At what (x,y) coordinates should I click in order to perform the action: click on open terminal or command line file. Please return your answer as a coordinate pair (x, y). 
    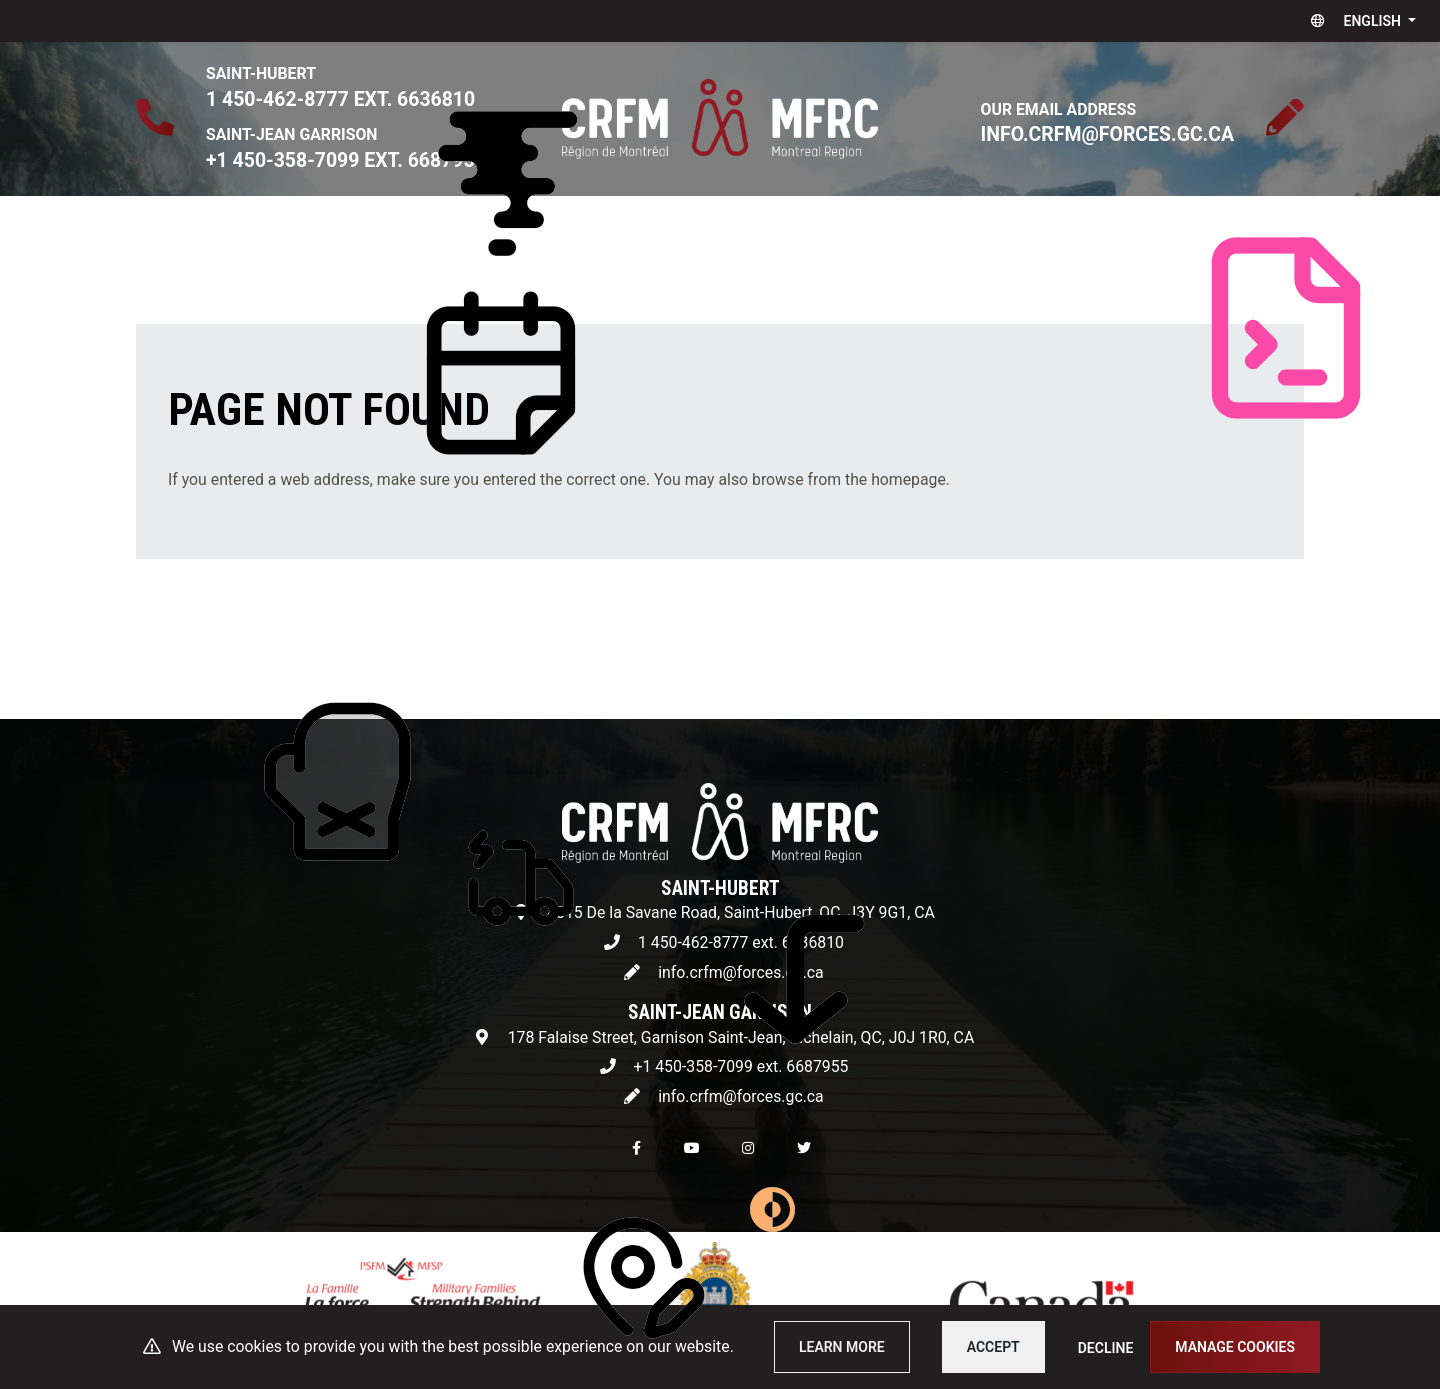
    Looking at the image, I should click on (1286, 328).